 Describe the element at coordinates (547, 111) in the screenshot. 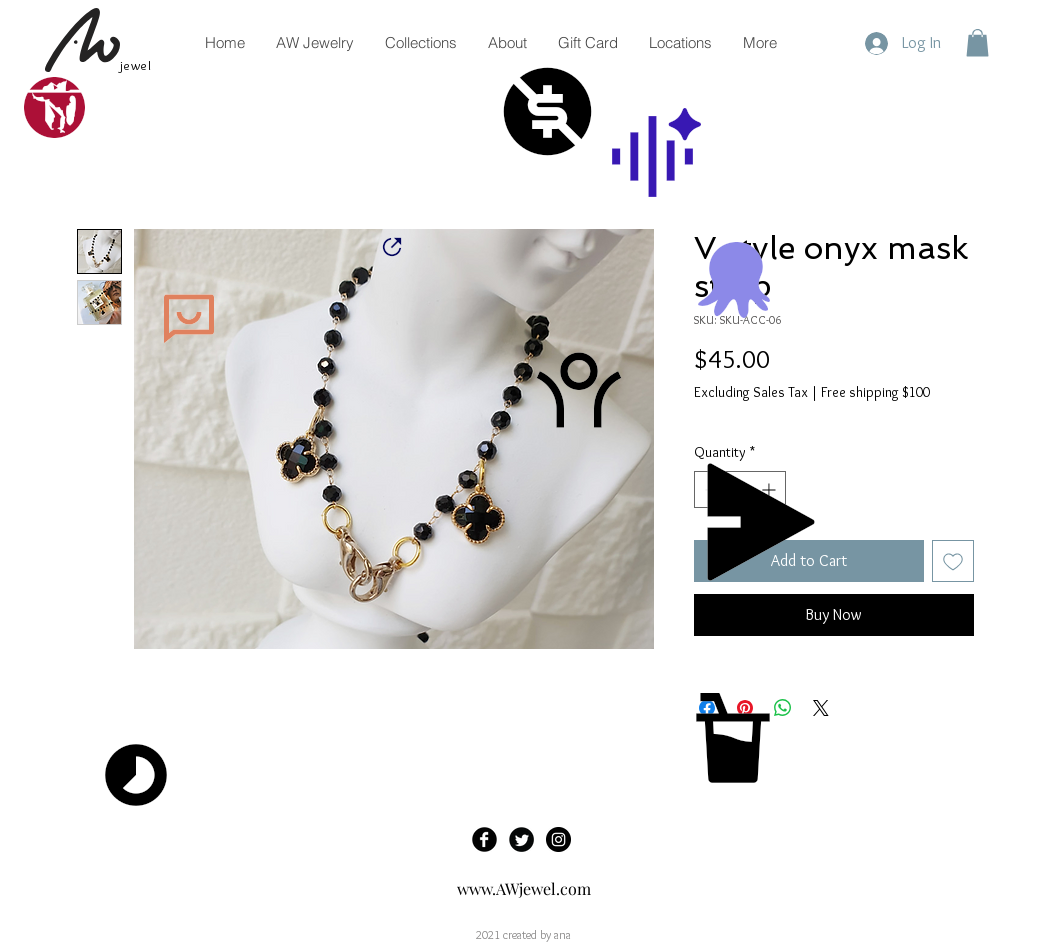

I see `indicates non-commercial creative commons license` at that location.